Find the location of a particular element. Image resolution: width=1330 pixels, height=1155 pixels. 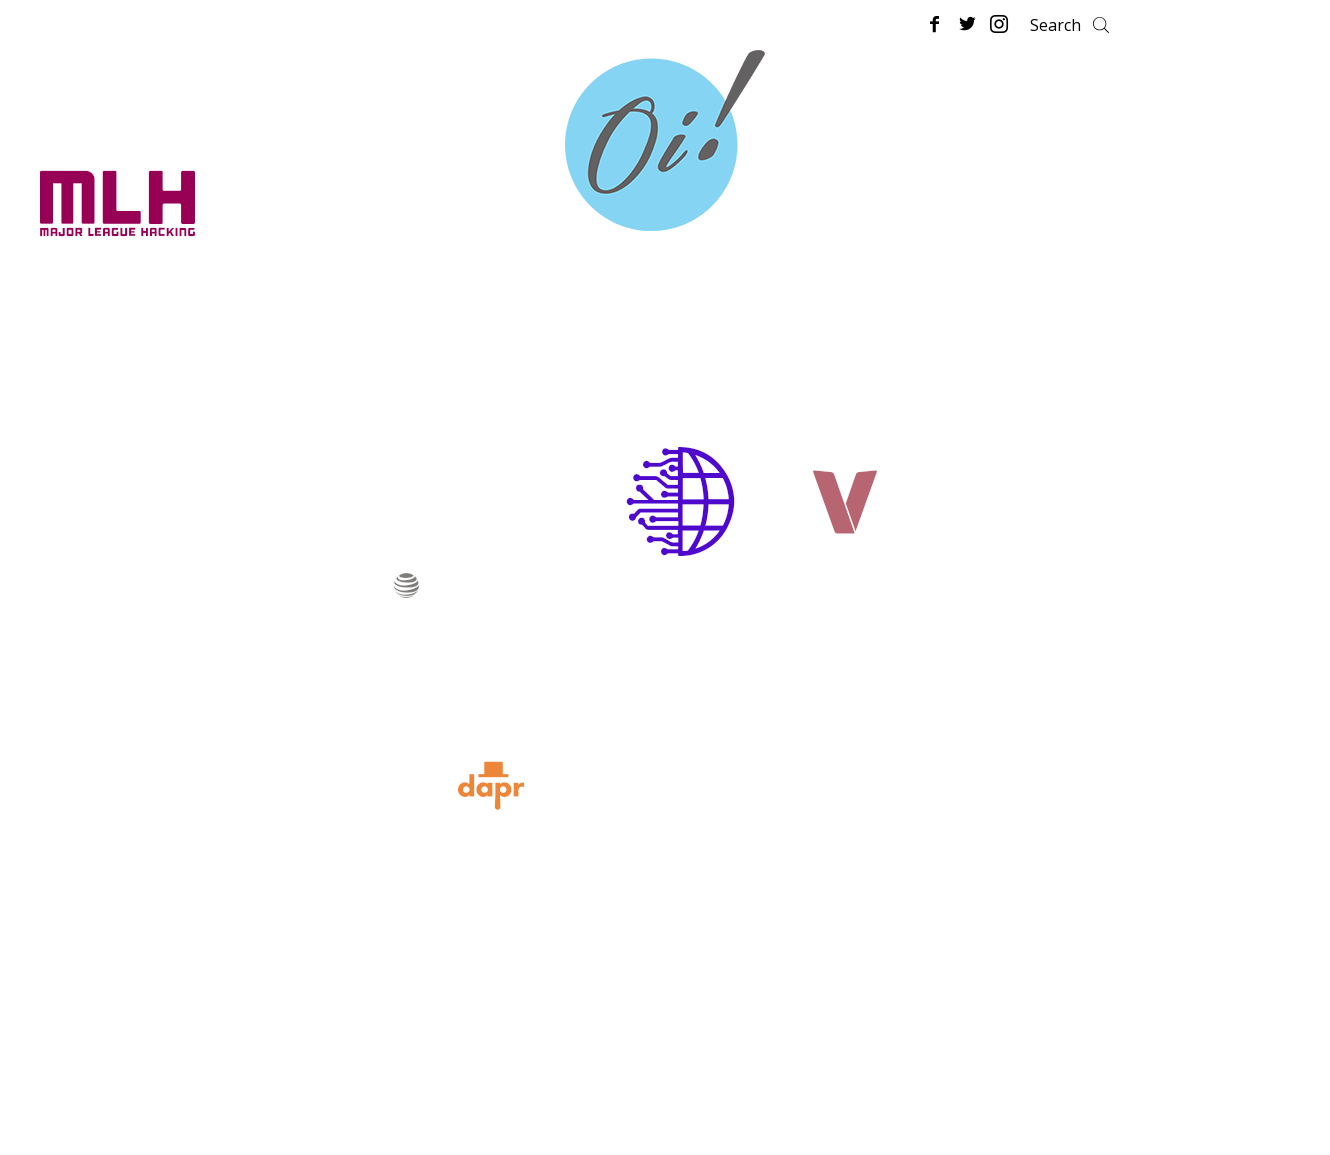

visit the Major League Hacking website is located at coordinates (117, 203).